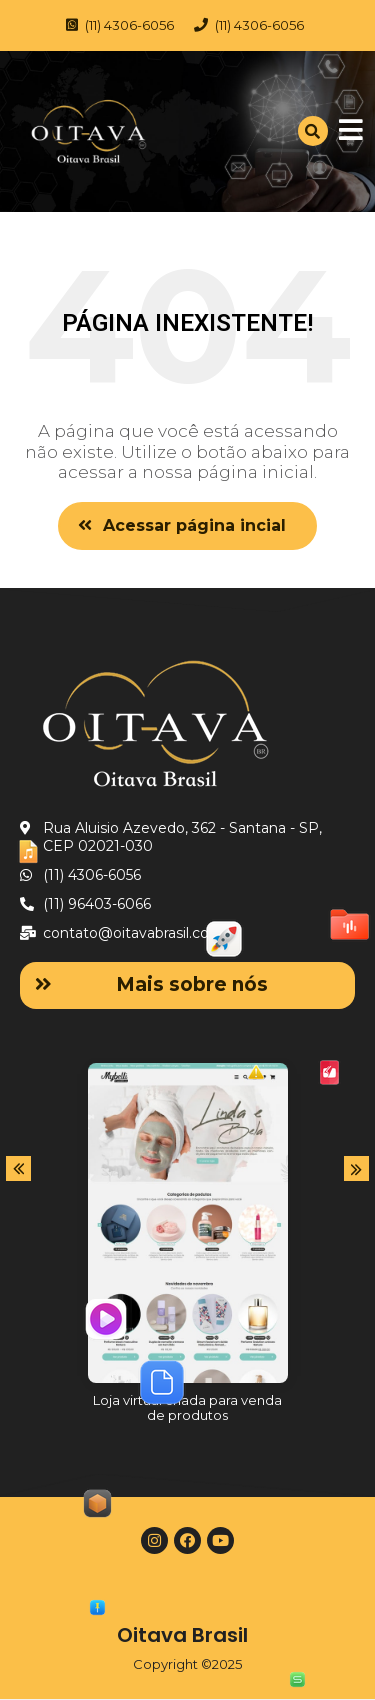 The height and width of the screenshot is (1700, 375). What do you see at coordinates (28, 851) in the screenshot?
I see `an ogg audio file` at bounding box center [28, 851].